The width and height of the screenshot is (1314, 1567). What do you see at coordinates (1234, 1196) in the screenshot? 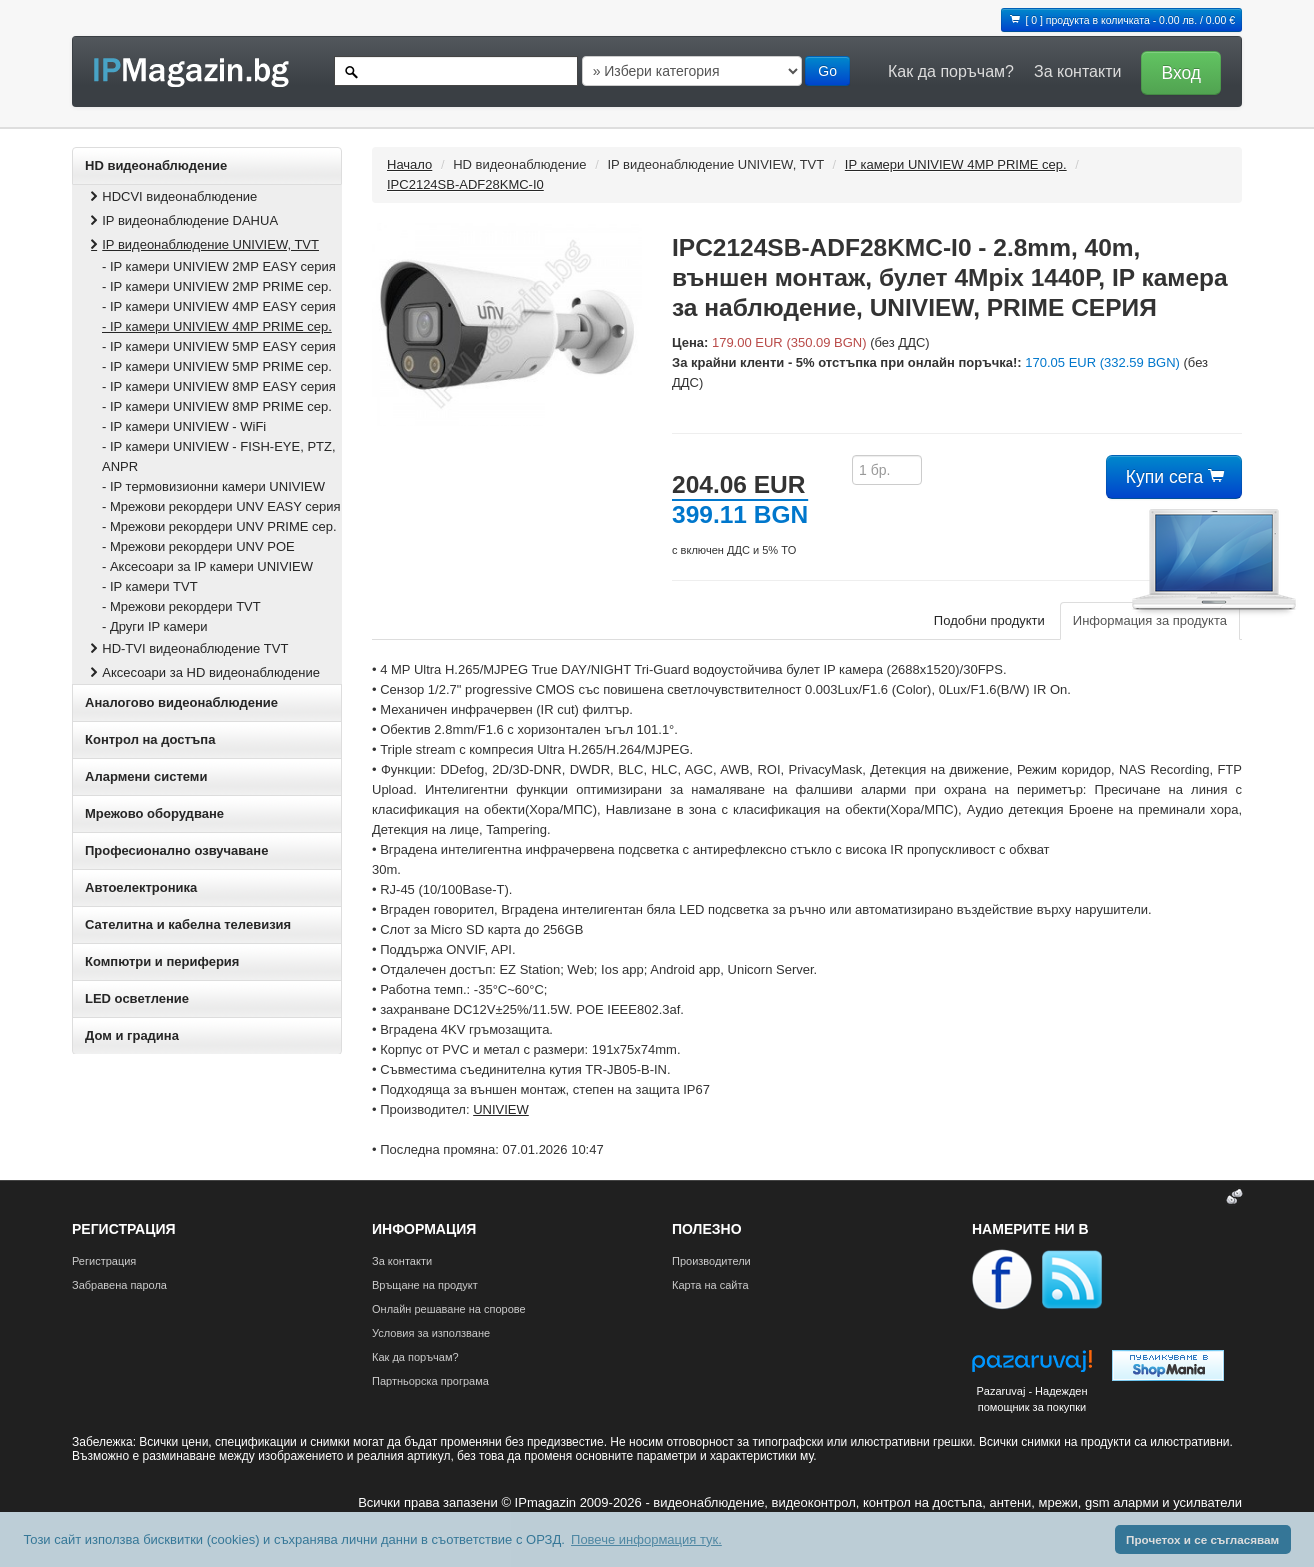
I see `connect beats wireless earbuds via bluetooth` at bounding box center [1234, 1196].